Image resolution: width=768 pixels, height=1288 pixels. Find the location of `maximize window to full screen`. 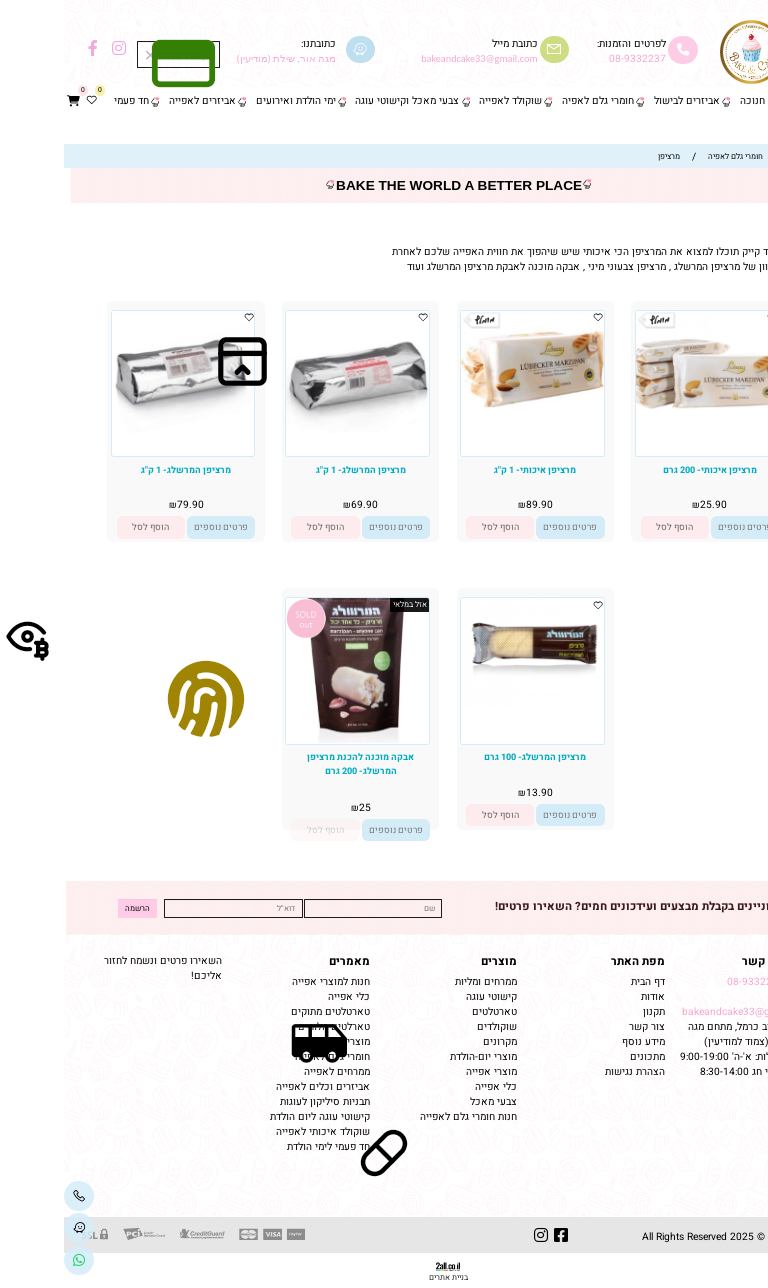

maximize window to full screen is located at coordinates (183, 63).